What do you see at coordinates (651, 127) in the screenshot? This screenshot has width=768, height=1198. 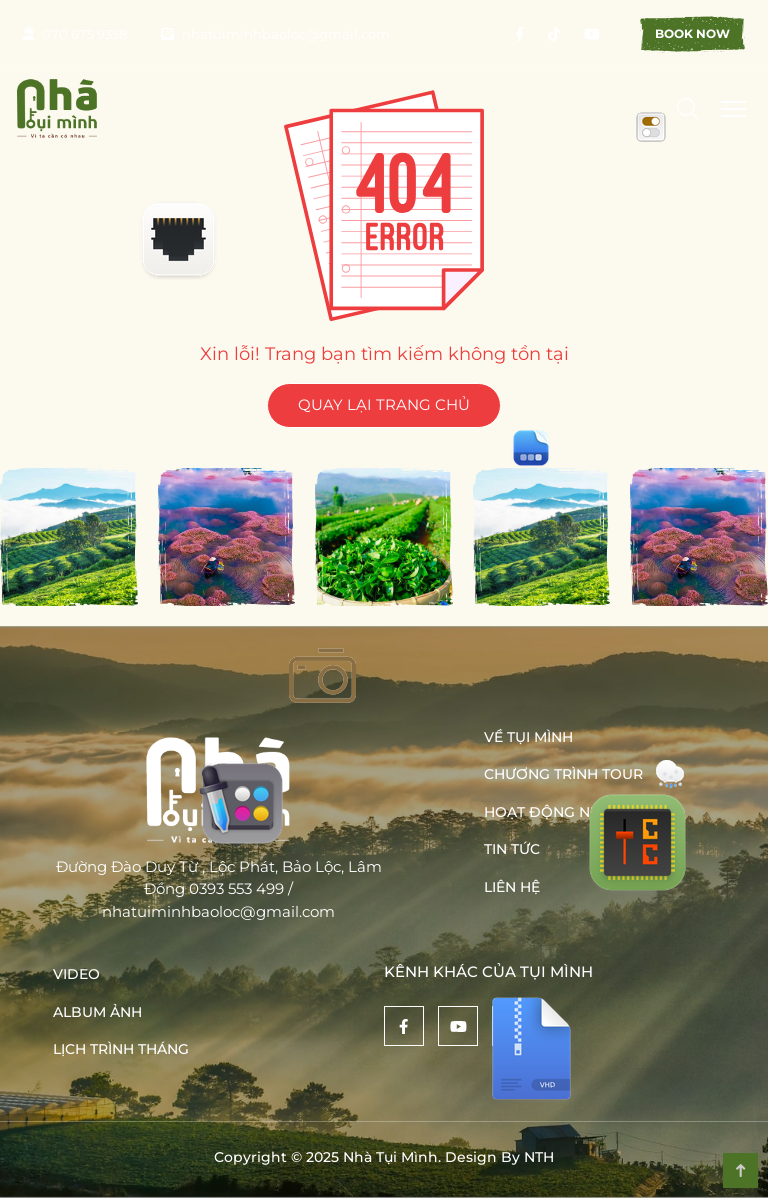 I see `open system tweaks or settings customization` at bounding box center [651, 127].